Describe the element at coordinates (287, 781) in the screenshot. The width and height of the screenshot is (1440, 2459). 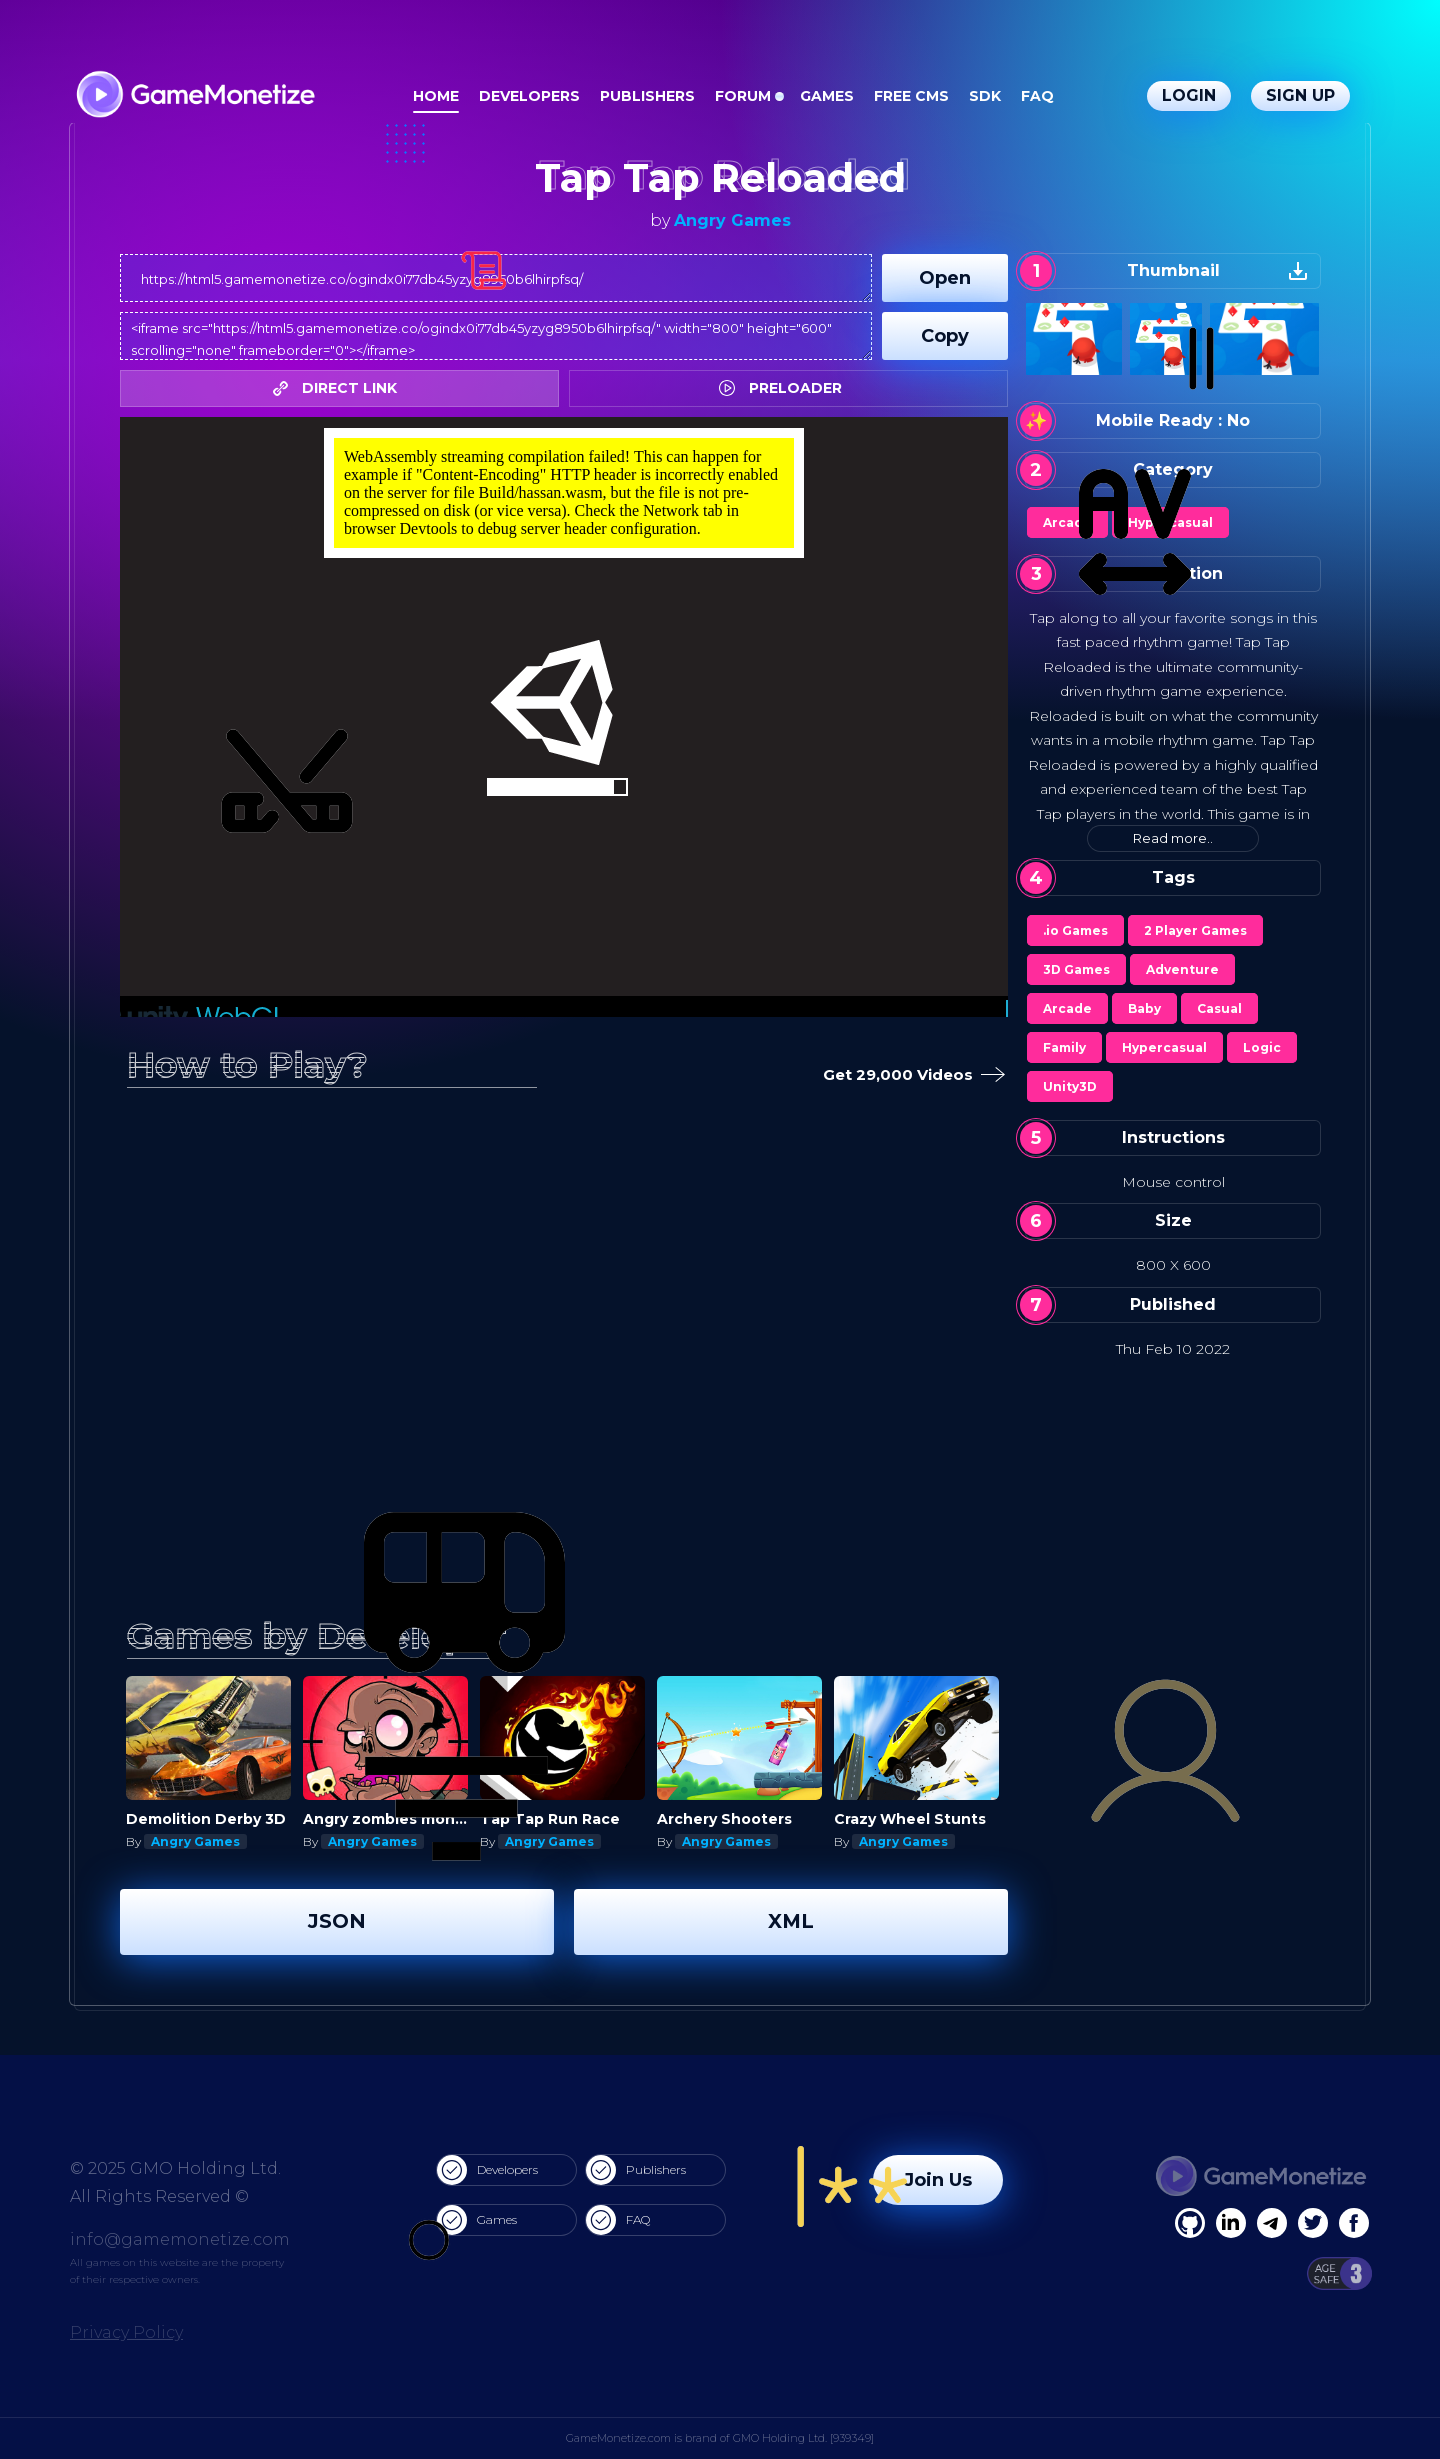
I see `view hockey scores or stats` at that location.